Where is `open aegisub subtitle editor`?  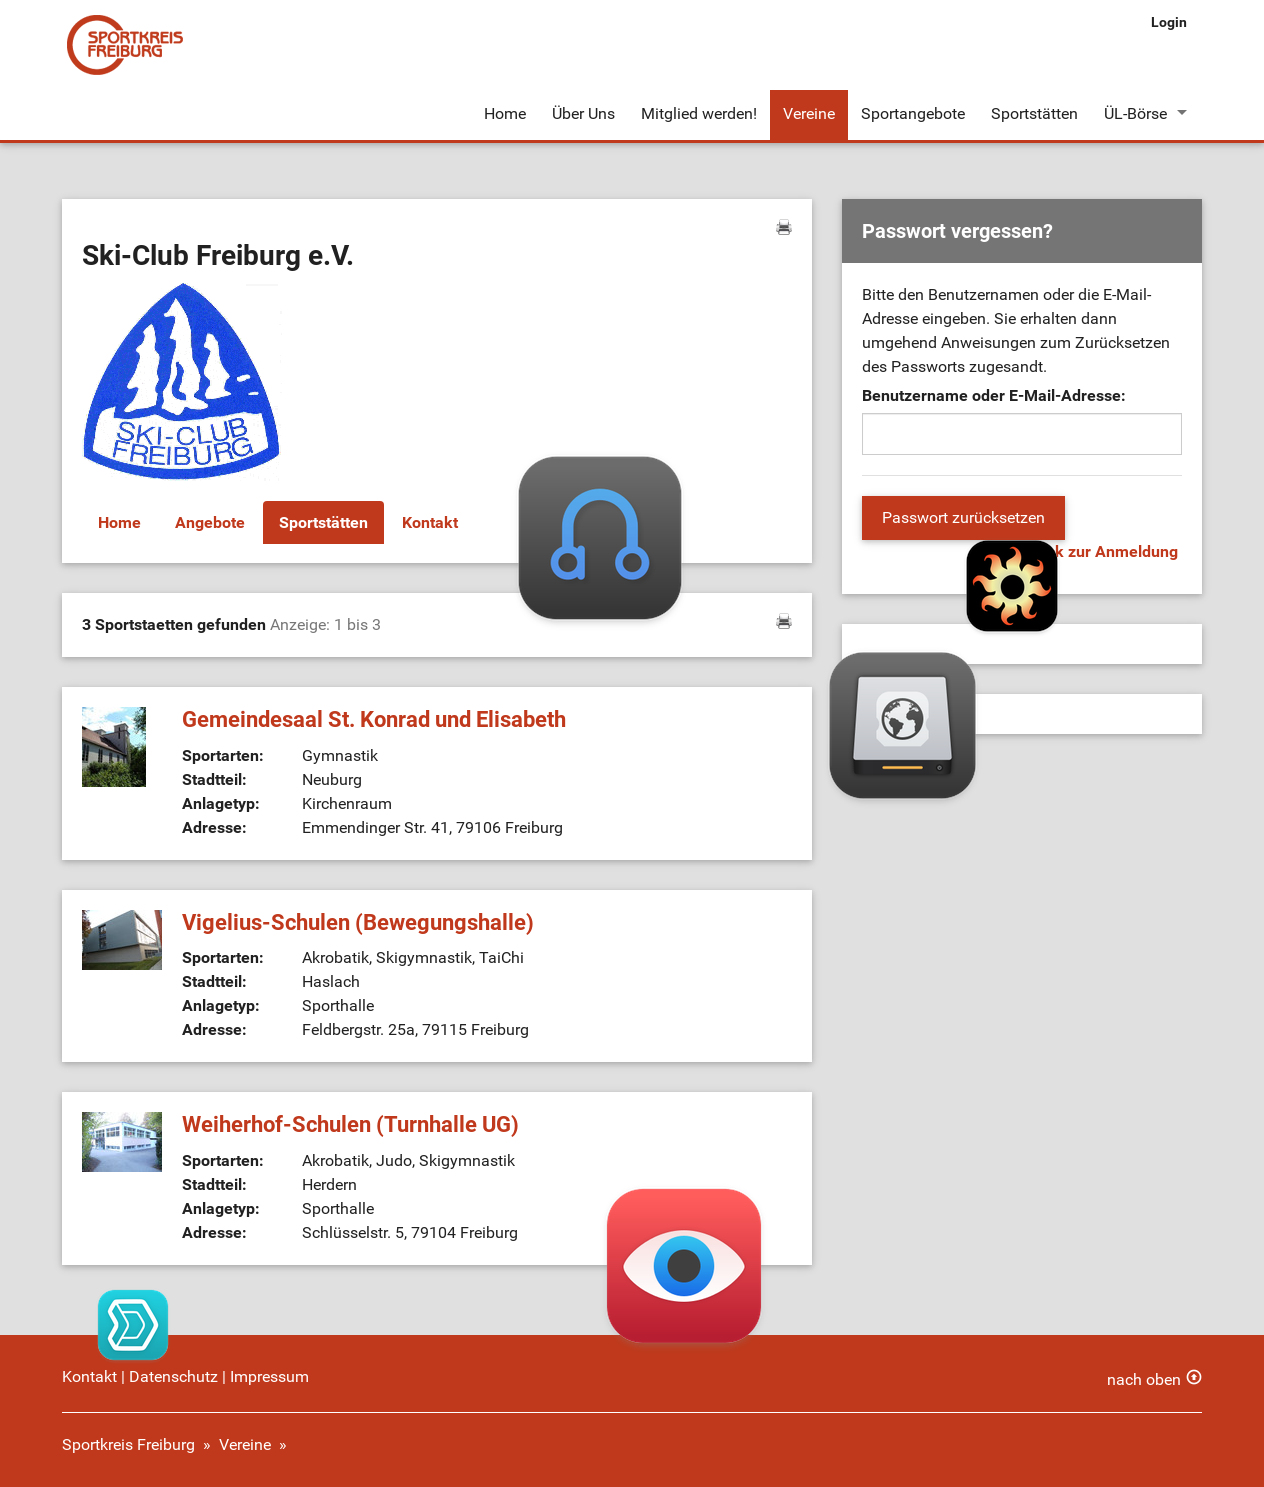
open aegisub subtitle editor is located at coordinates (684, 1266).